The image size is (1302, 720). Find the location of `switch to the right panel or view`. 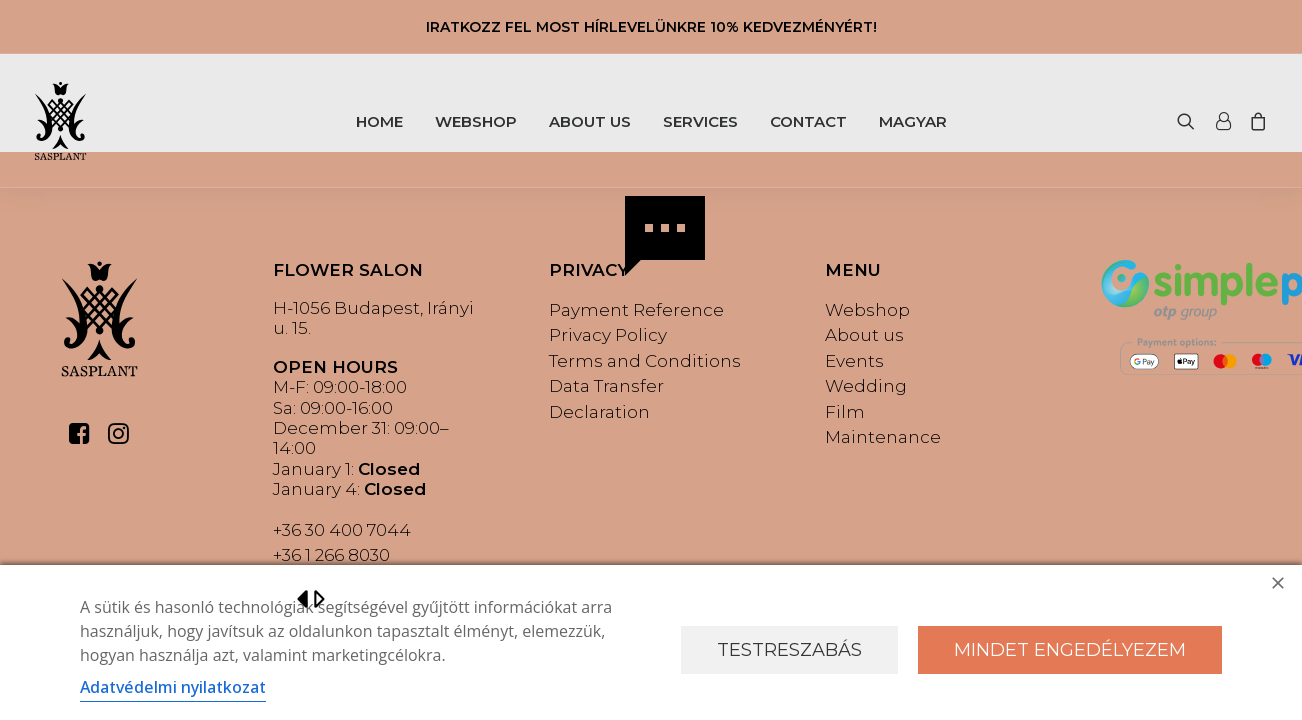

switch to the right panel or view is located at coordinates (311, 599).